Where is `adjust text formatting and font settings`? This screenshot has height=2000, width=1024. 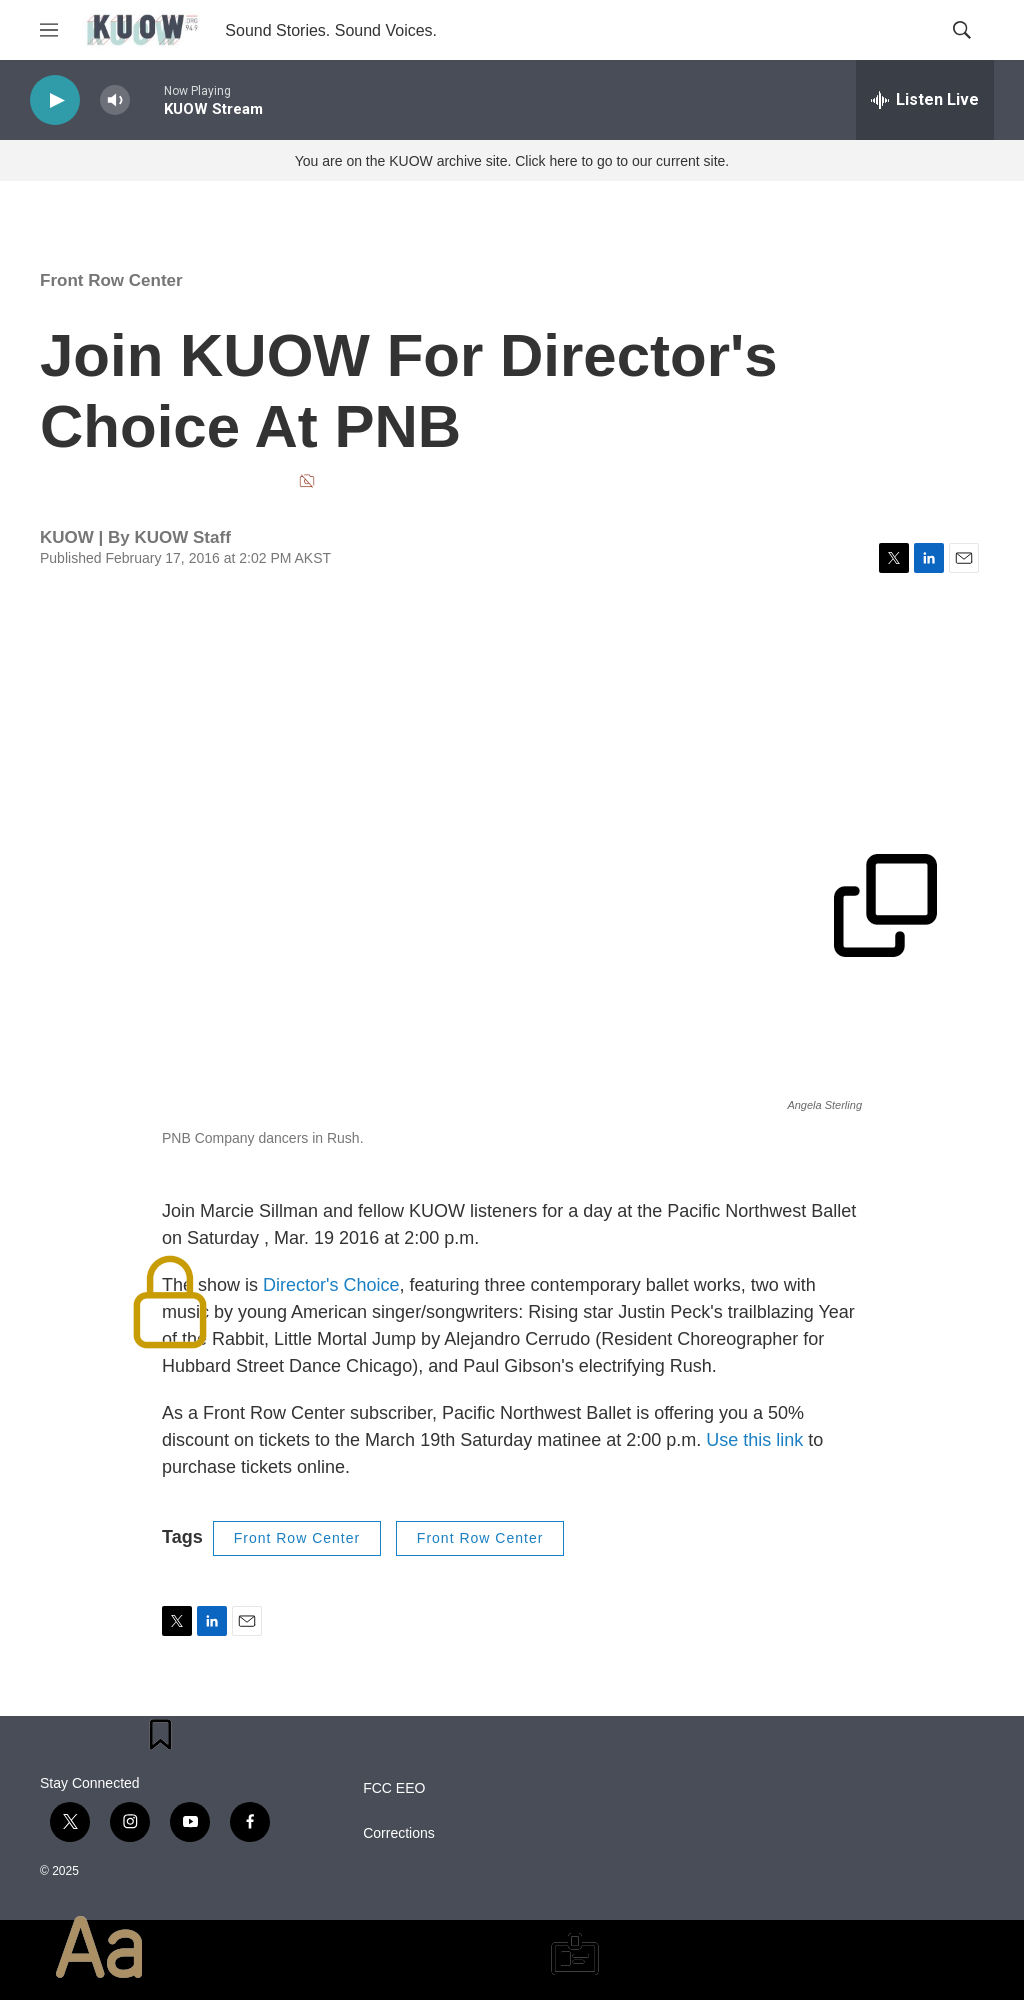
adjust text formatting and font settings is located at coordinates (99, 1951).